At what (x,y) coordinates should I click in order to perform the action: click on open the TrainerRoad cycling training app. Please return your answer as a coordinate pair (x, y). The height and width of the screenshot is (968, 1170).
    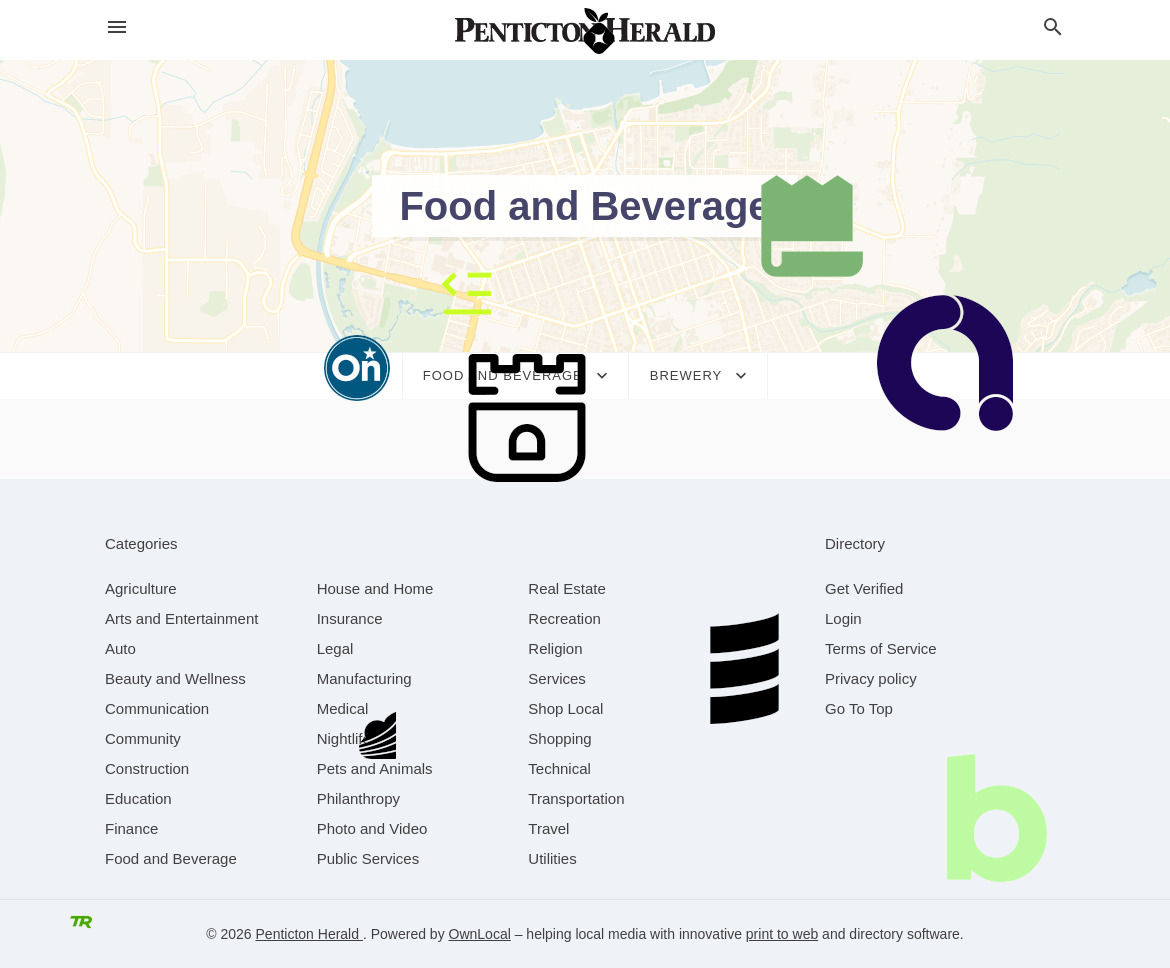
    Looking at the image, I should click on (81, 922).